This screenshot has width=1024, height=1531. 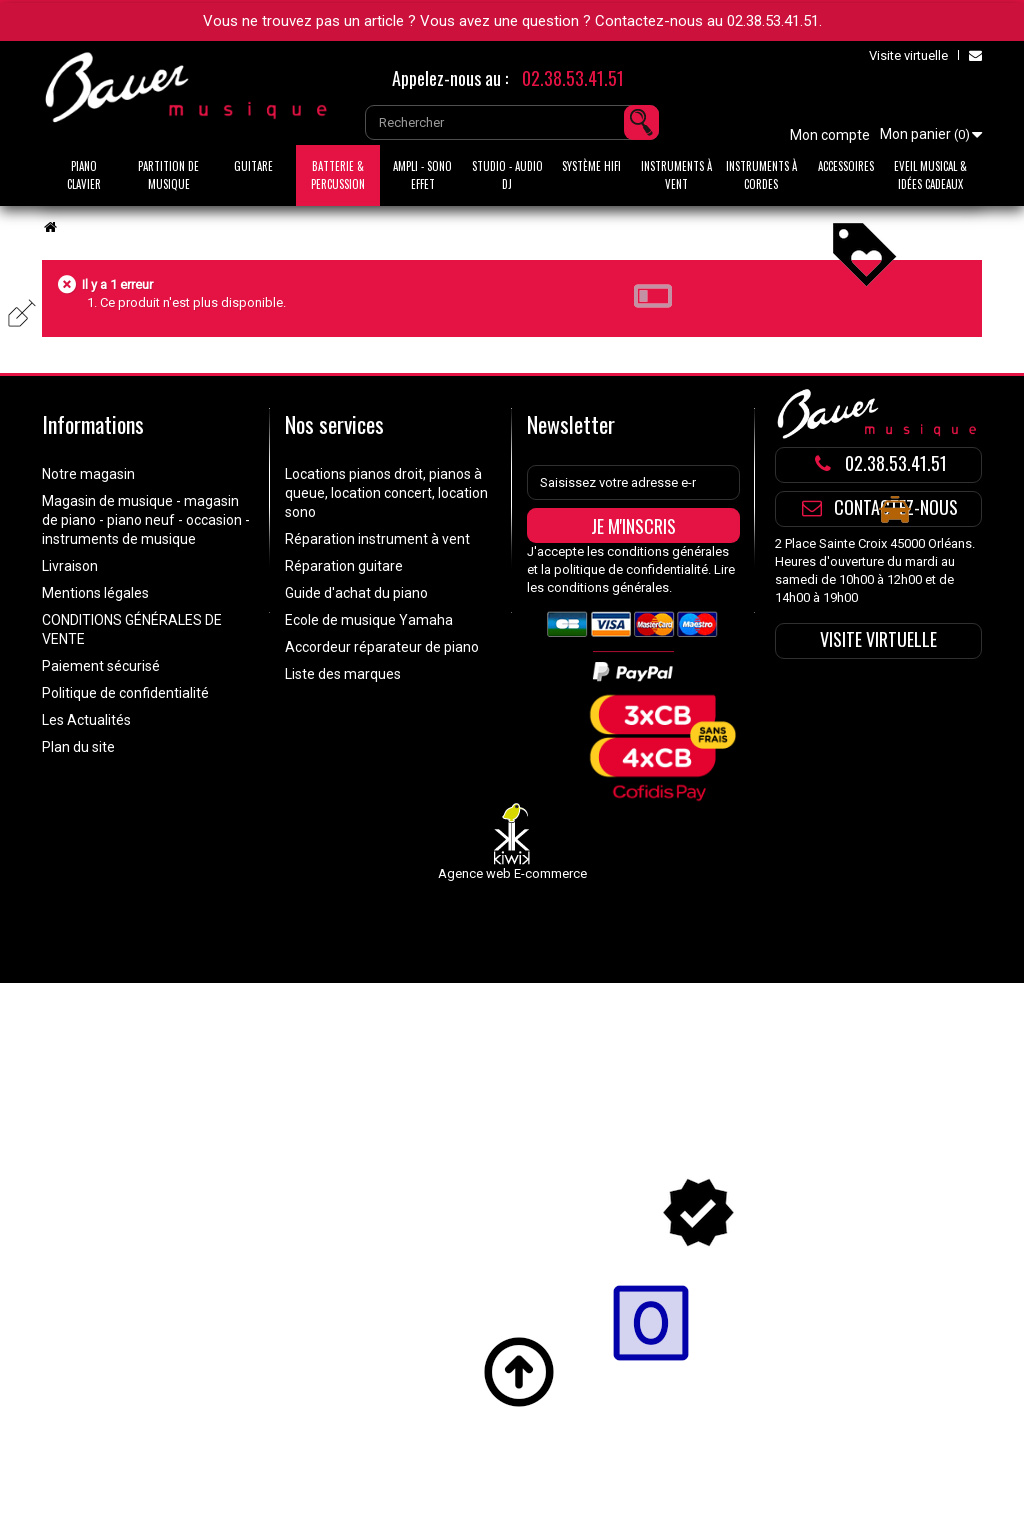 I want to click on upload a file or content, so click(x=519, y=1372).